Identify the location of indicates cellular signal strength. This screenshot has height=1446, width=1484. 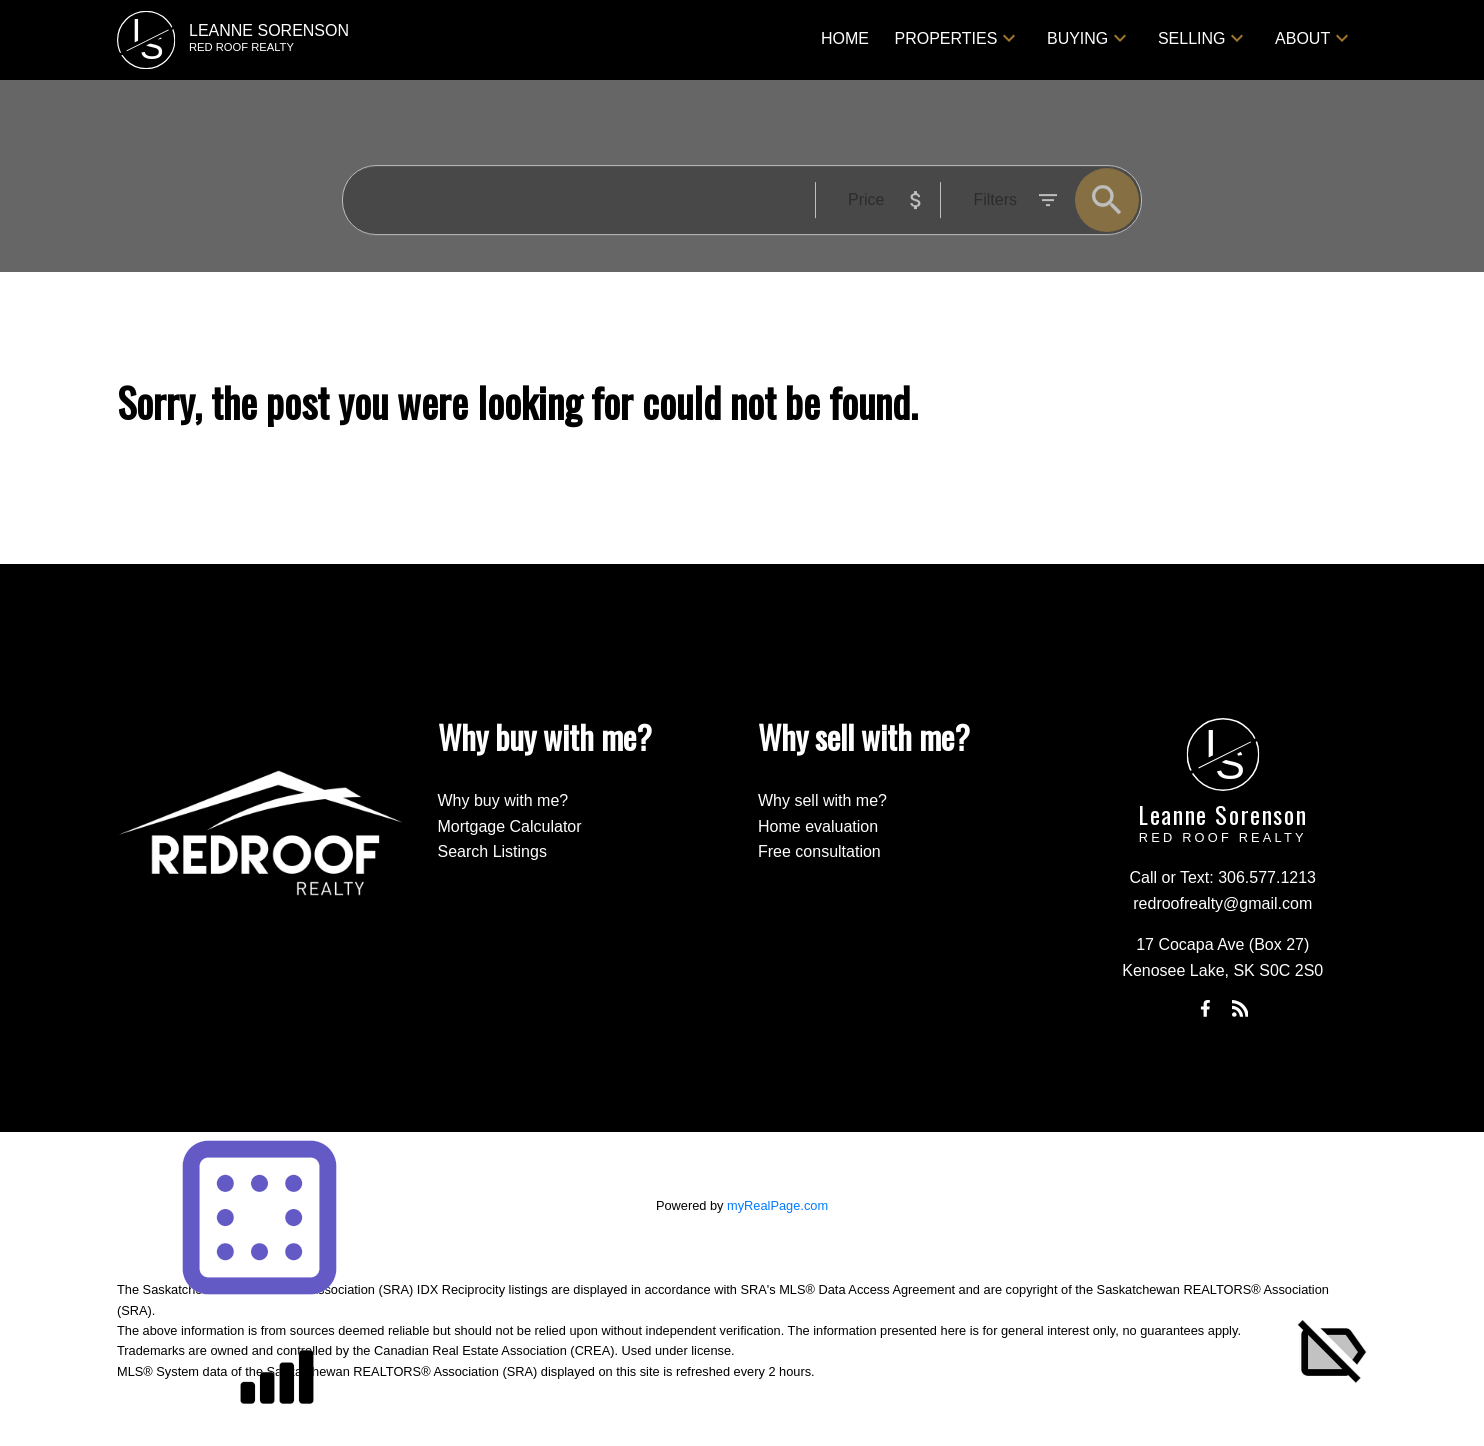
(277, 1377).